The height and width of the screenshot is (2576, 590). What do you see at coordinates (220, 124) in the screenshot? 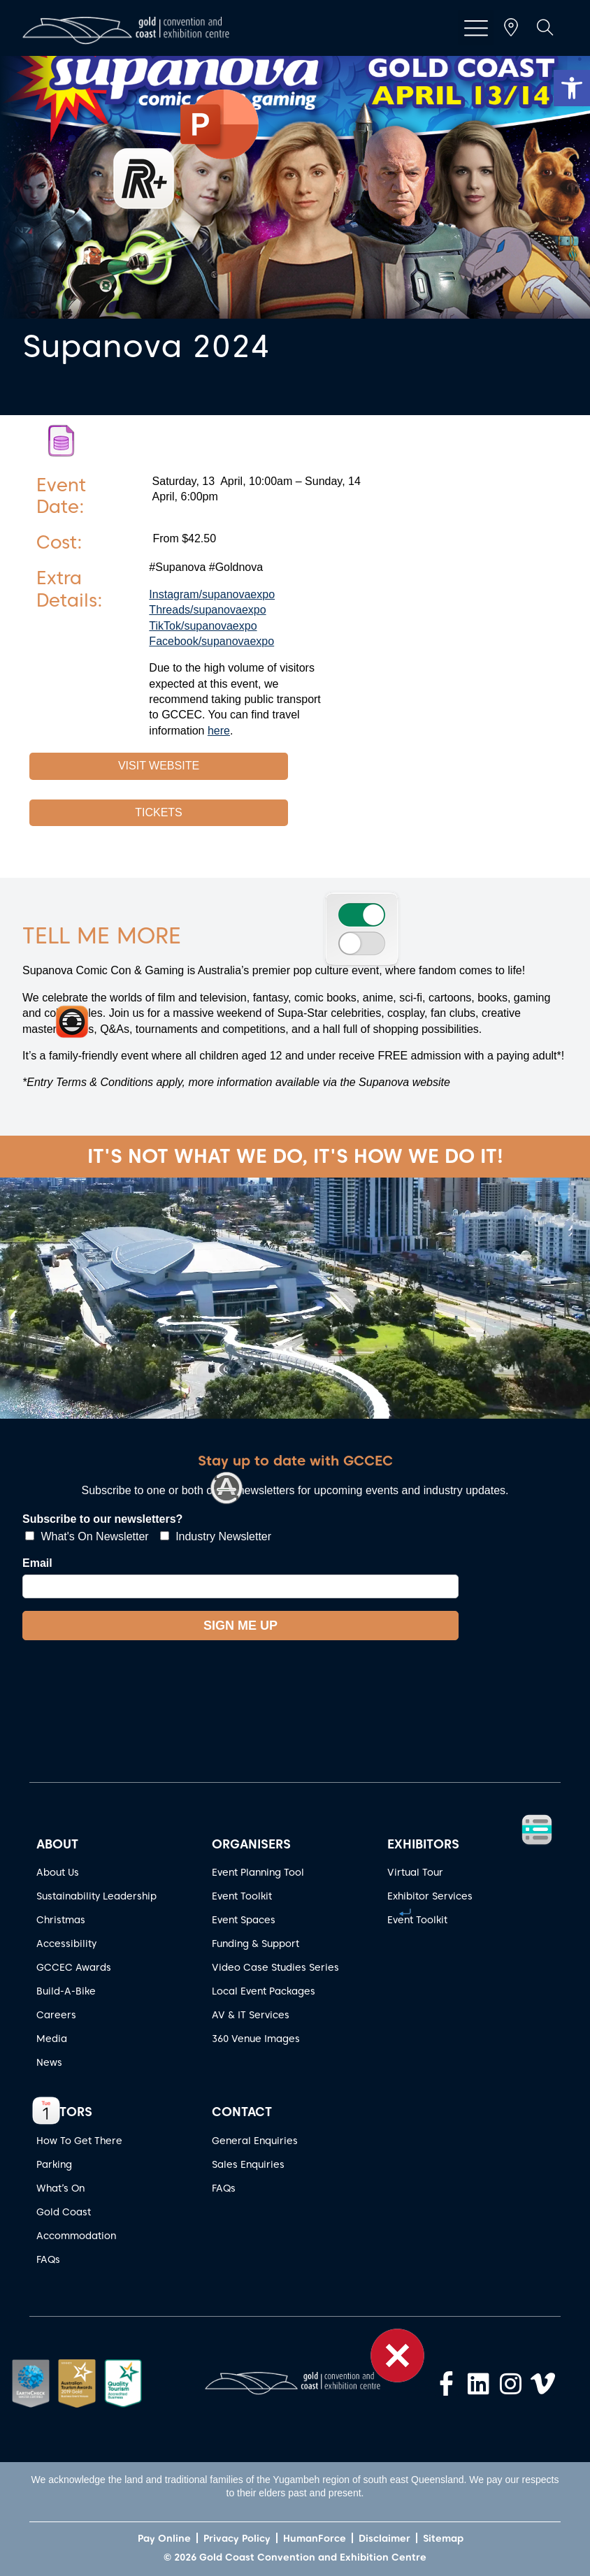
I see `open Microsoft PowerPoint` at bounding box center [220, 124].